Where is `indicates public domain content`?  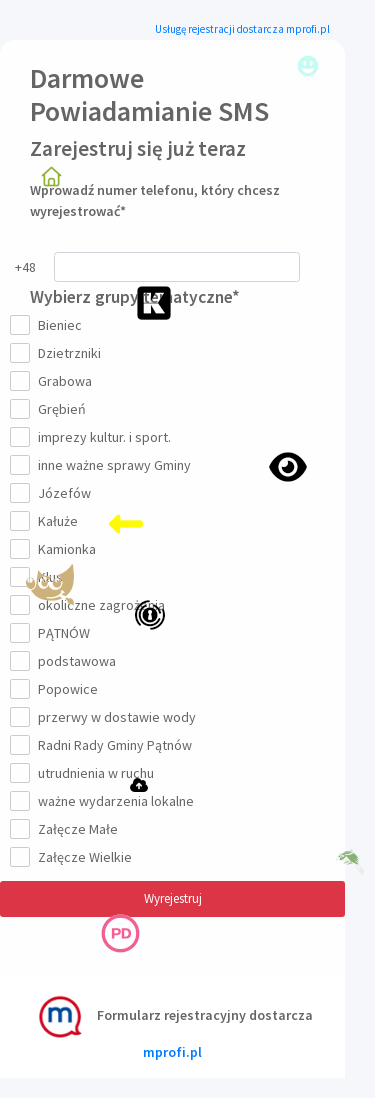
indicates public domain content is located at coordinates (120, 933).